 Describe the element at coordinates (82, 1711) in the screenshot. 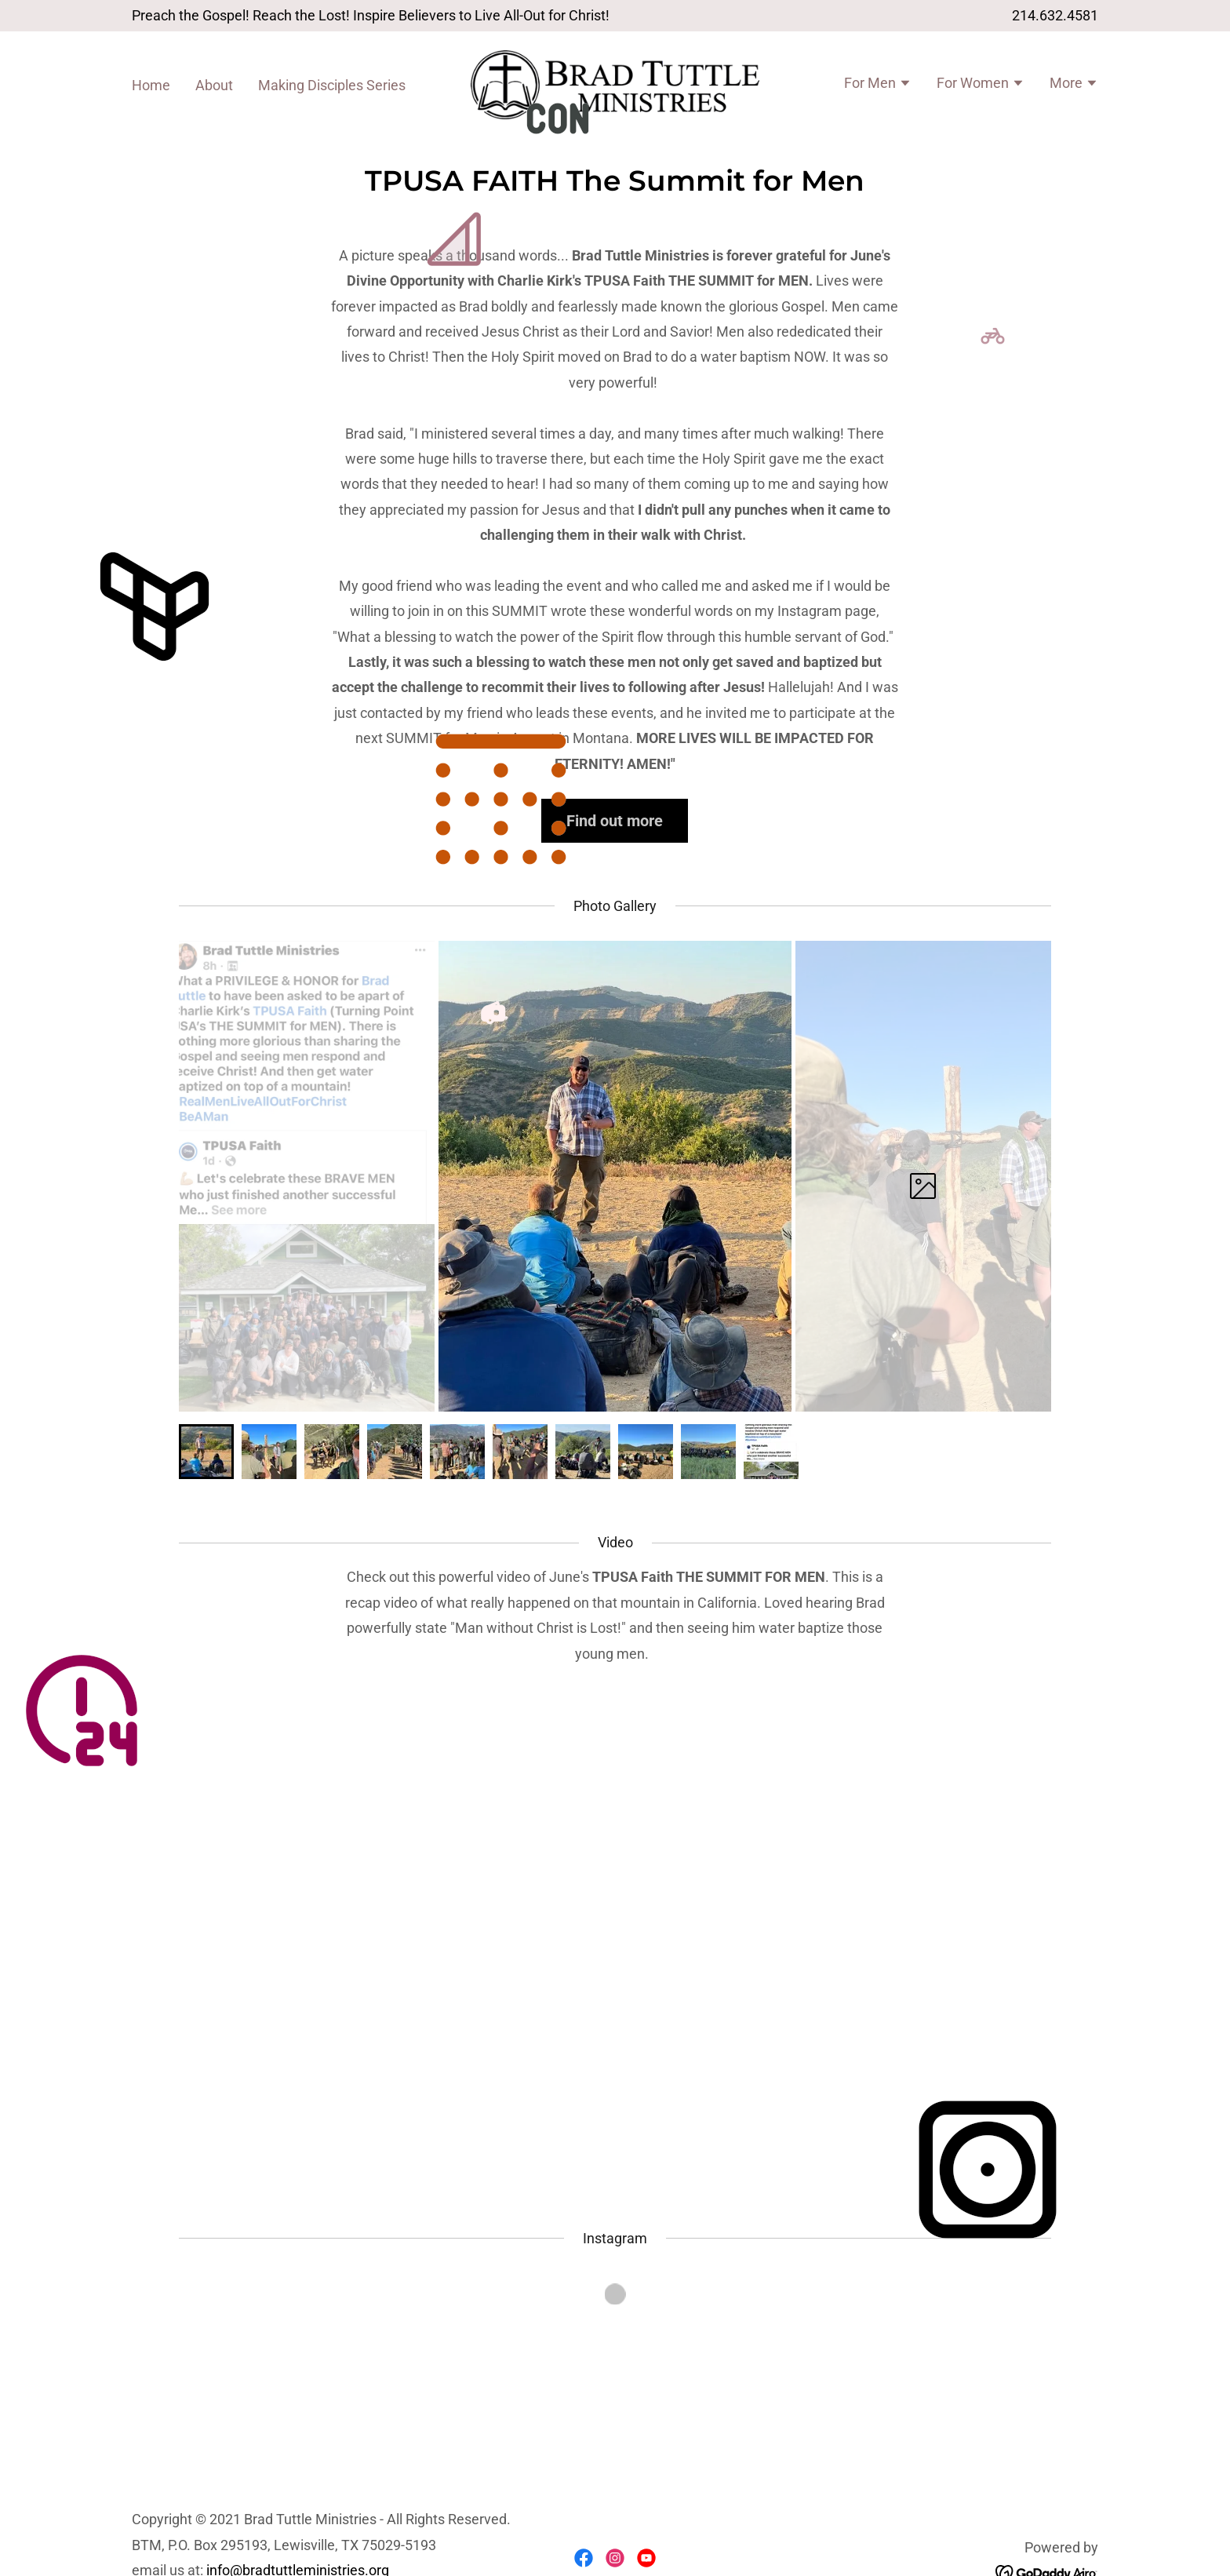

I see `indicates 24-hour availability or service` at that location.